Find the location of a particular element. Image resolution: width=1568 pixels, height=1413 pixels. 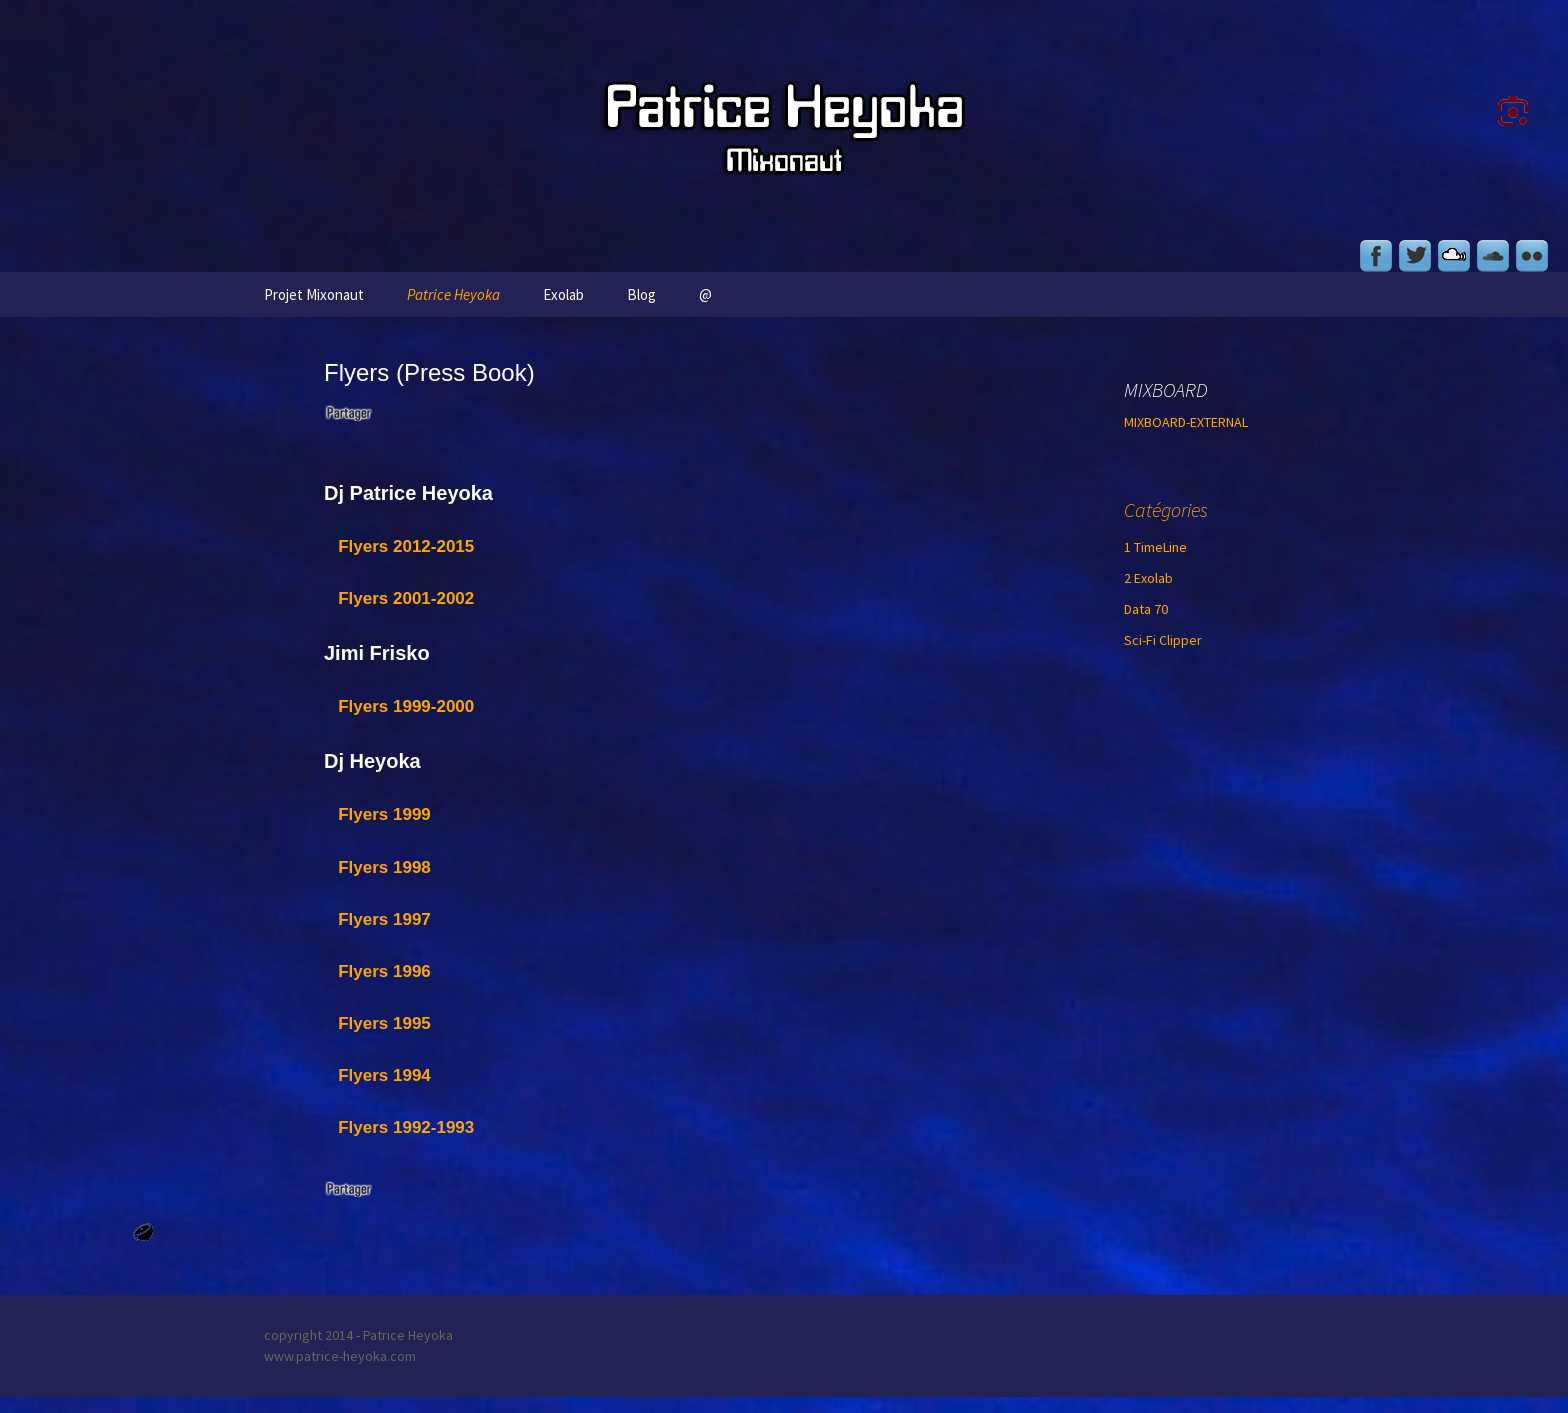

open the Fresh framework website or documentation is located at coordinates (143, 1232).